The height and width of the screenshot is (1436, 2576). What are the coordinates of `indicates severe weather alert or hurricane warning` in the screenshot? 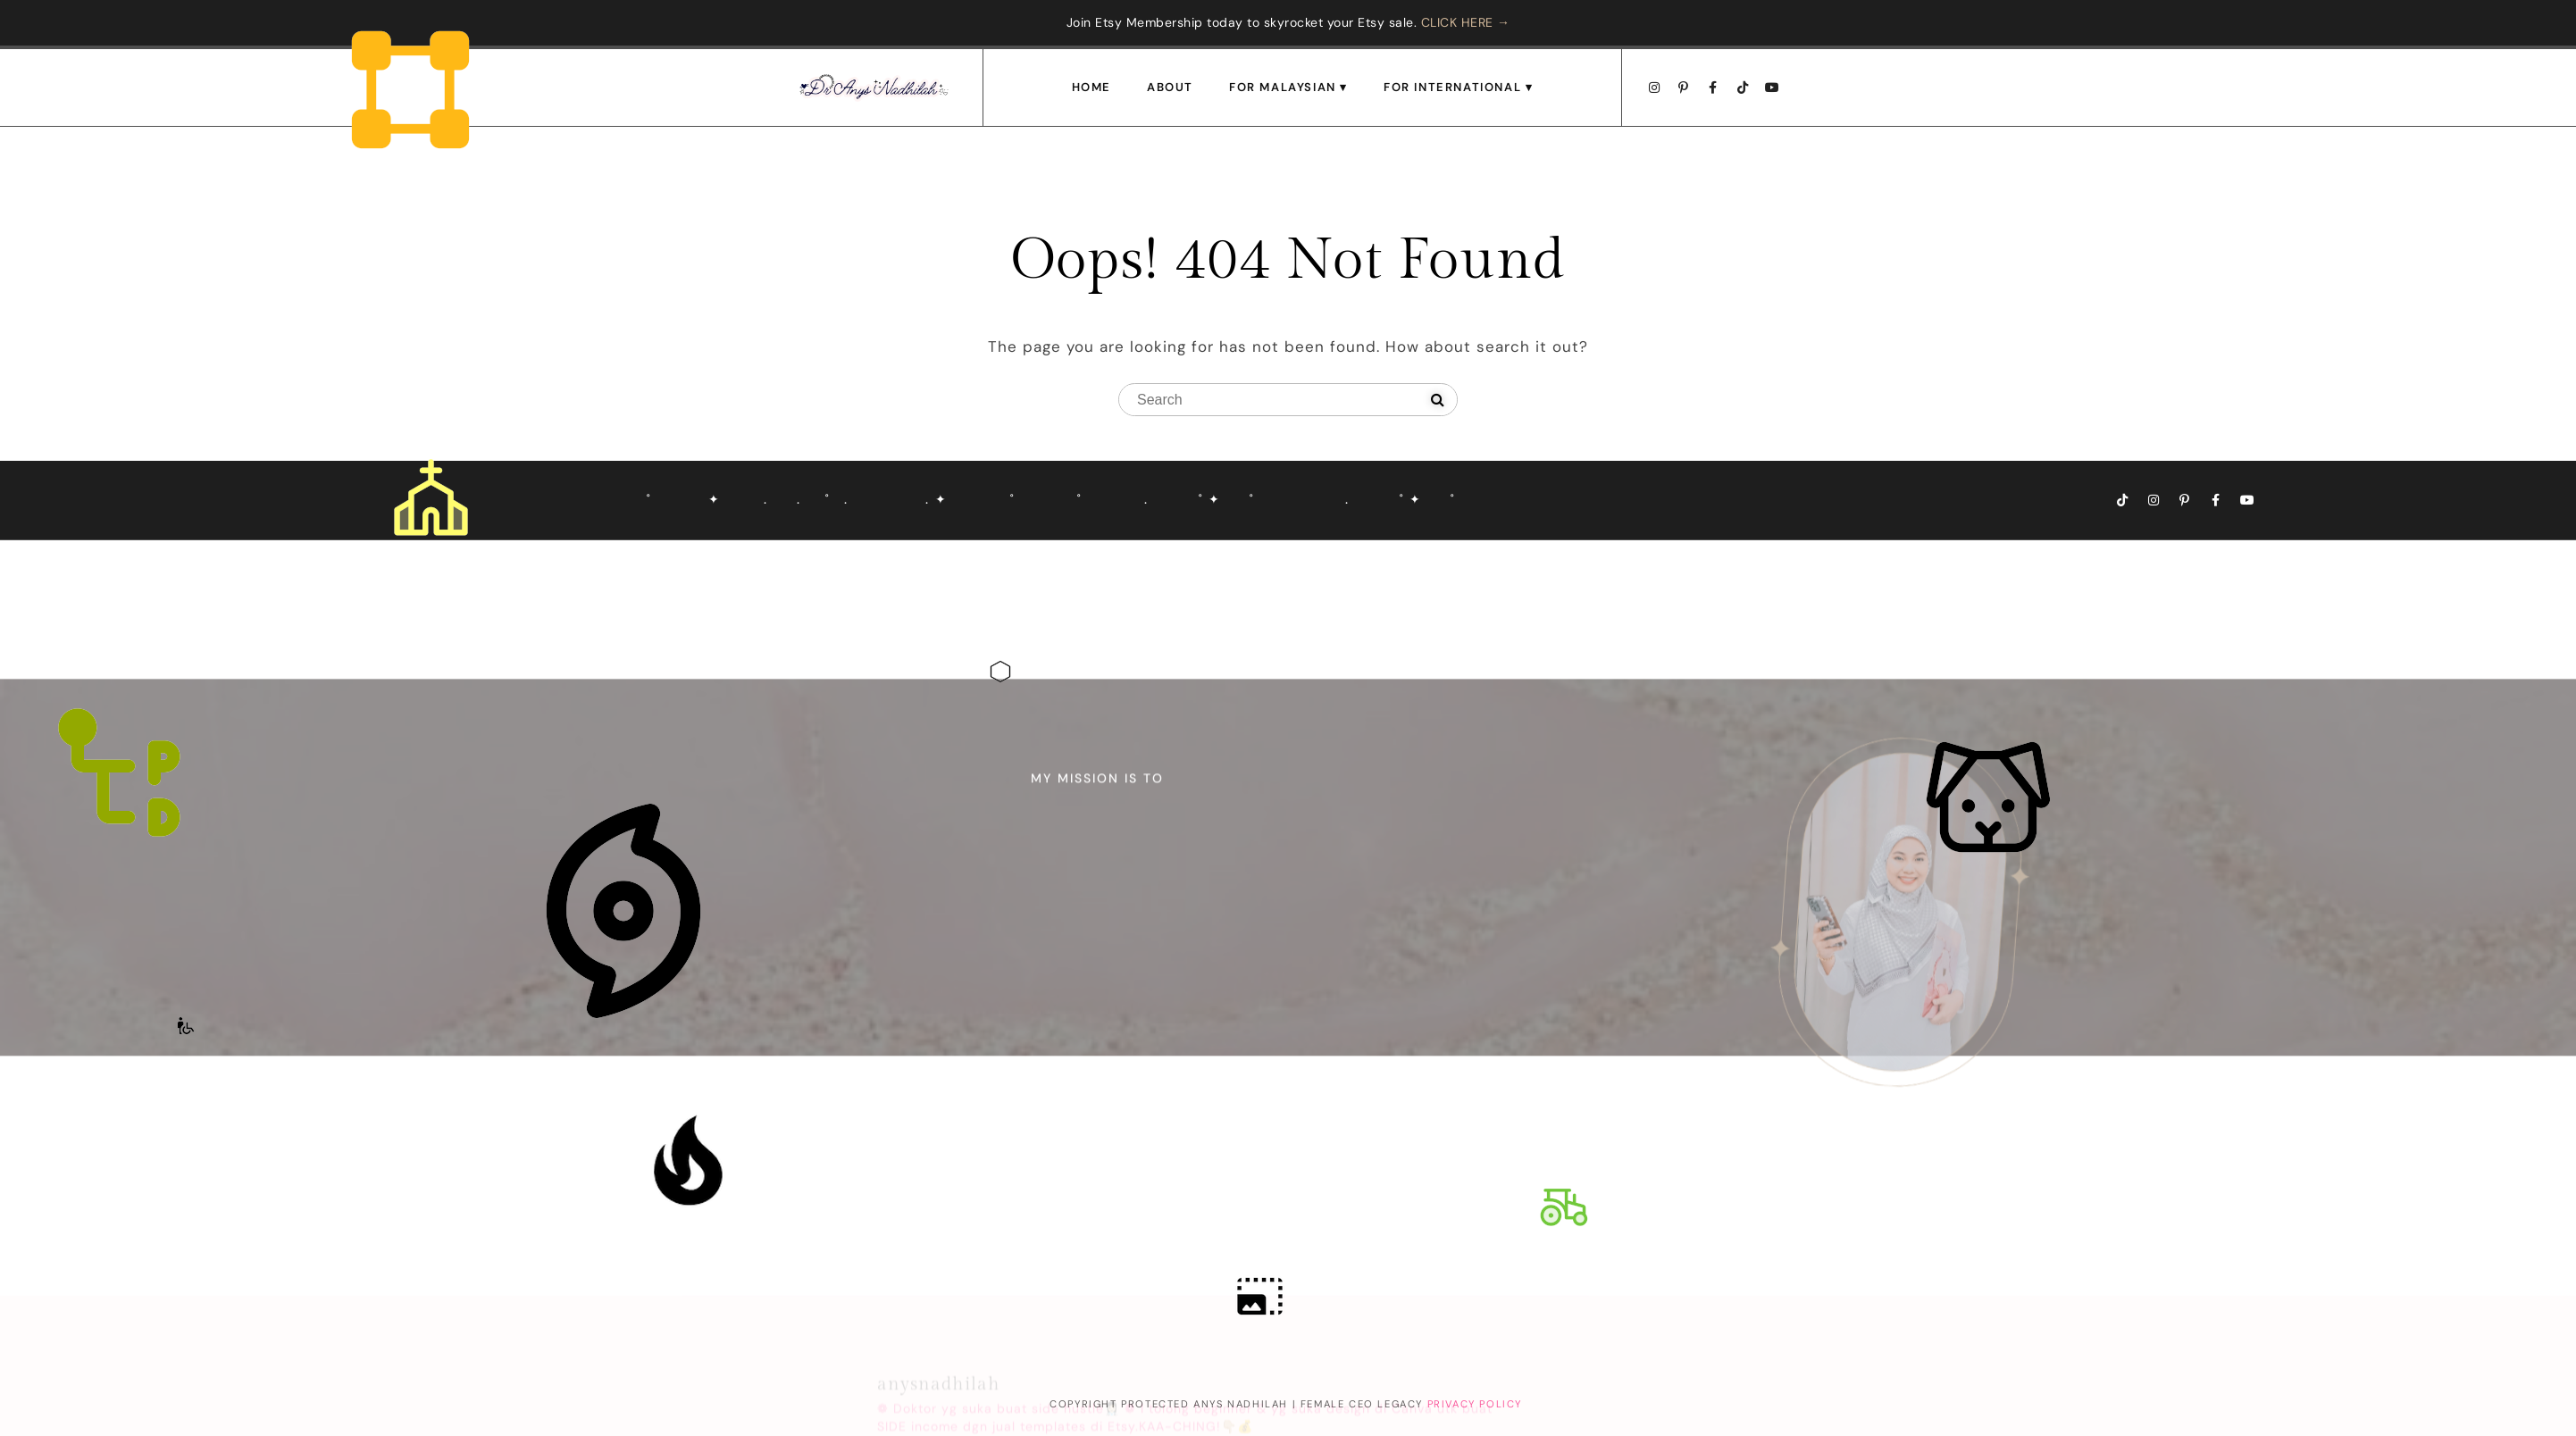 It's located at (623, 911).